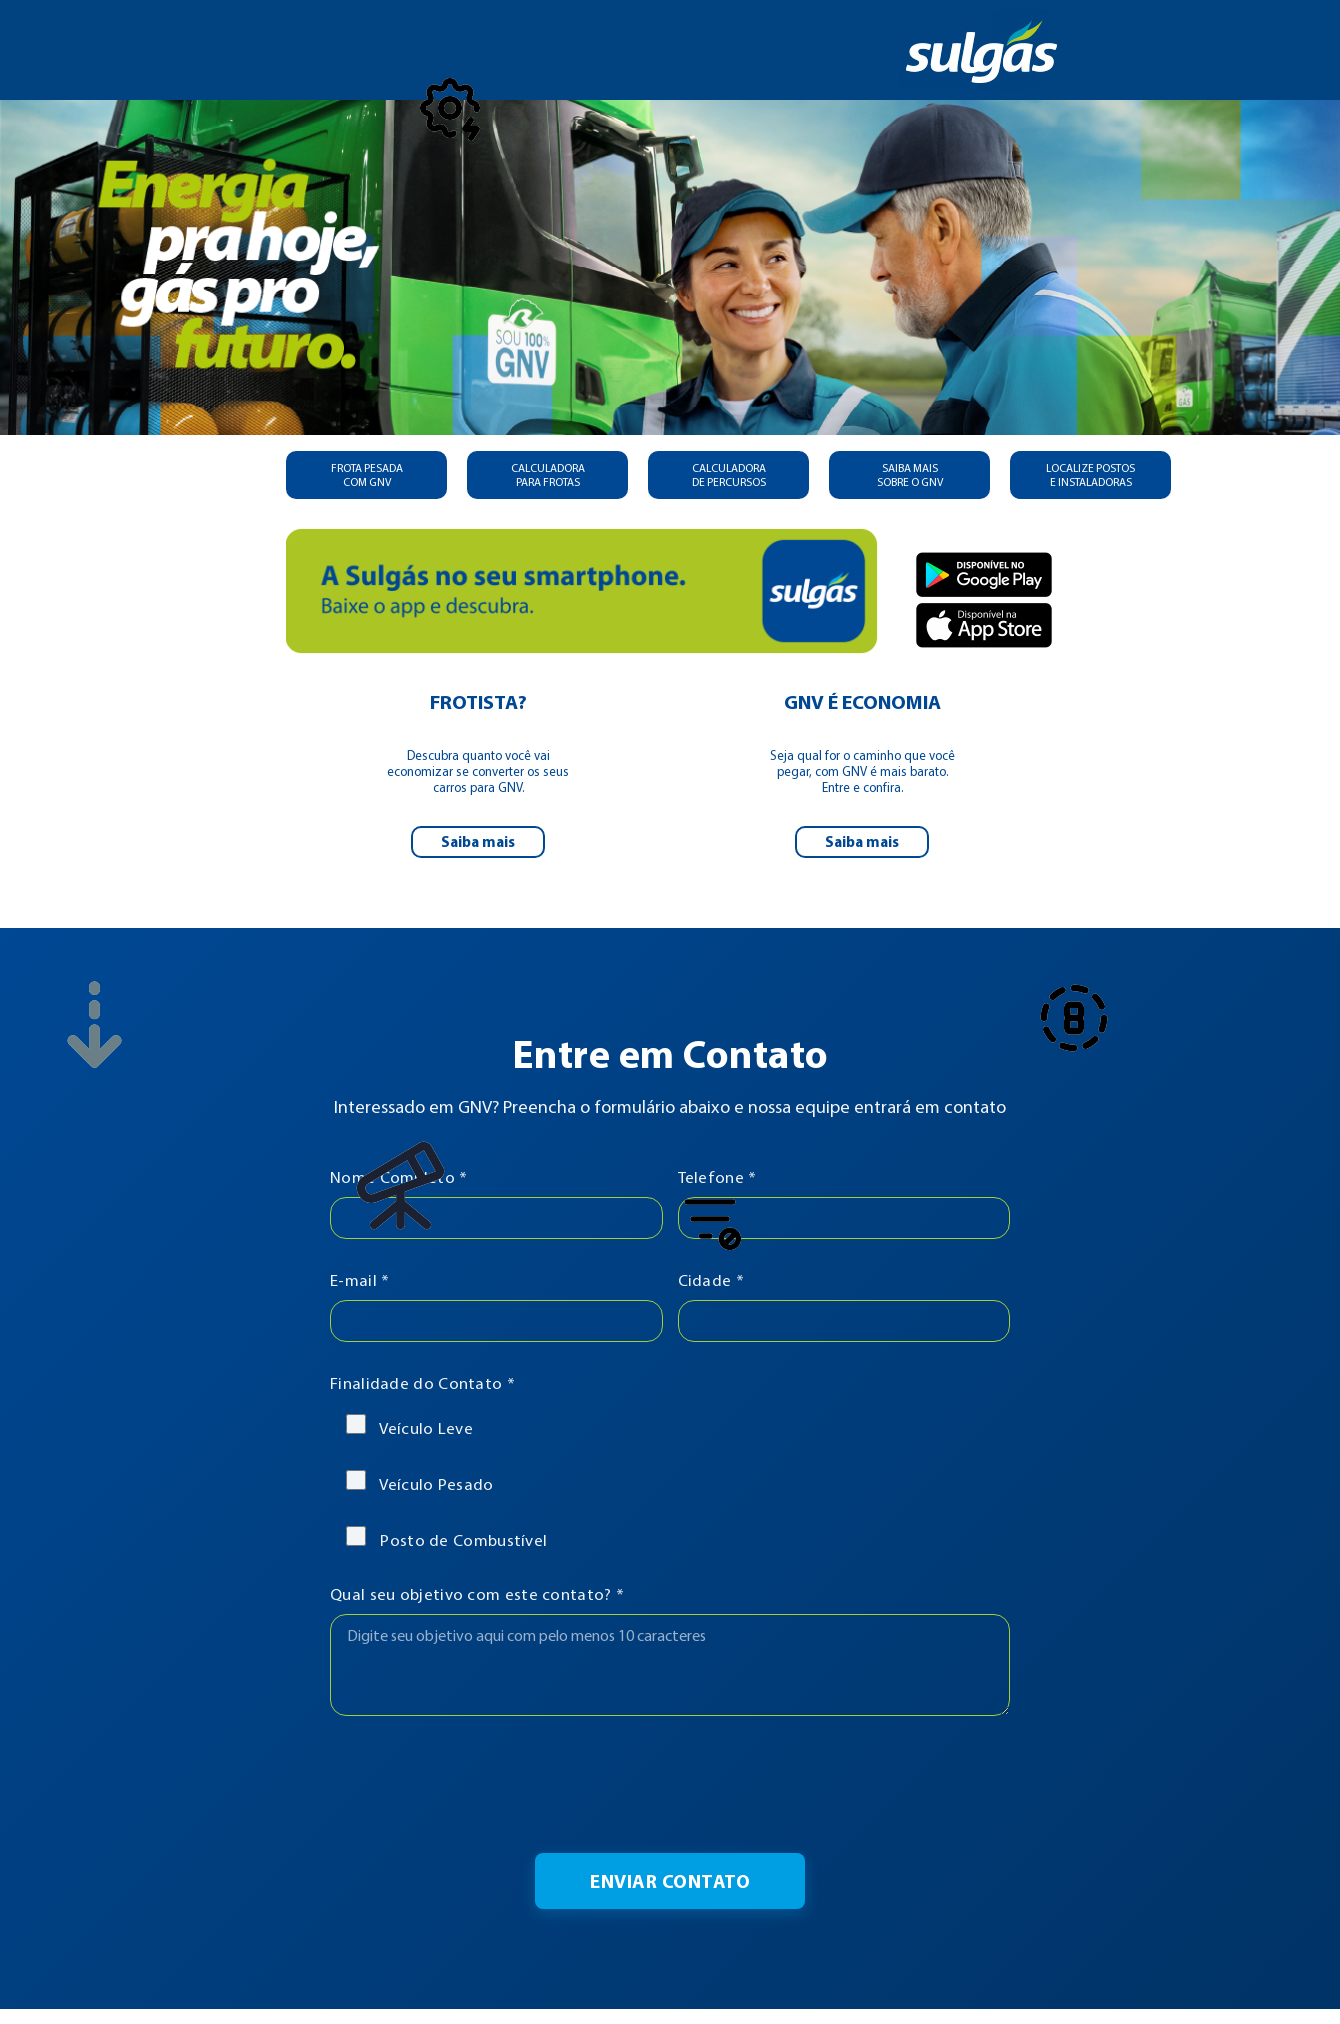 The image size is (1340, 2024). Describe the element at coordinates (710, 1219) in the screenshot. I see `clear or cancel active filters` at that location.